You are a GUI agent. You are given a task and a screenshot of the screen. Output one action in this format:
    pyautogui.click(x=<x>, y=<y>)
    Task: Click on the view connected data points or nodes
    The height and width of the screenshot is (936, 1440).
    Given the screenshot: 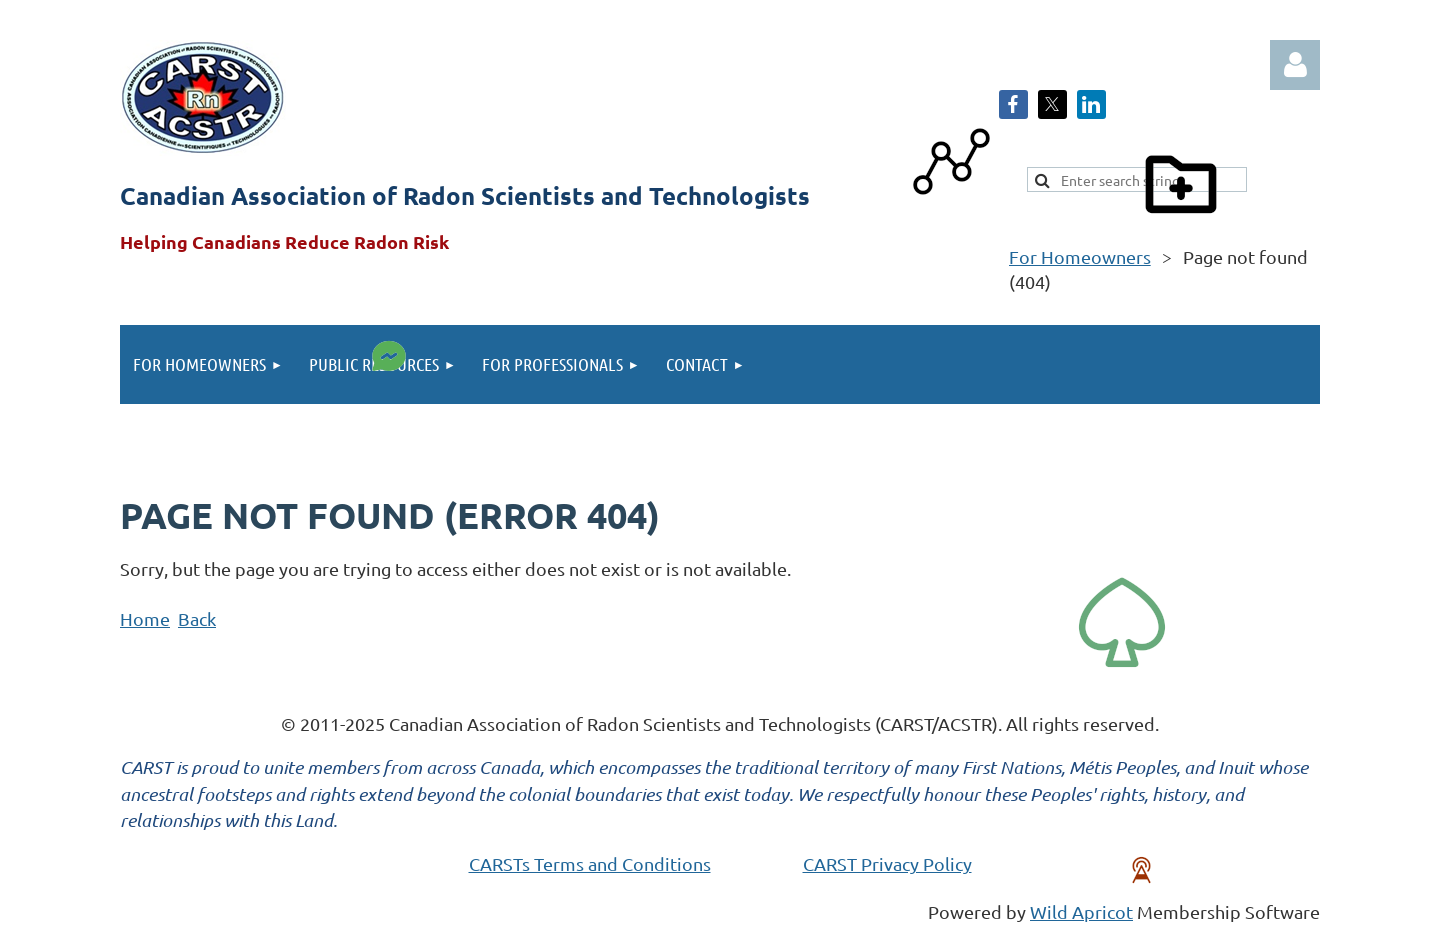 What is the action you would take?
    pyautogui.click(x=951, y=161)
    